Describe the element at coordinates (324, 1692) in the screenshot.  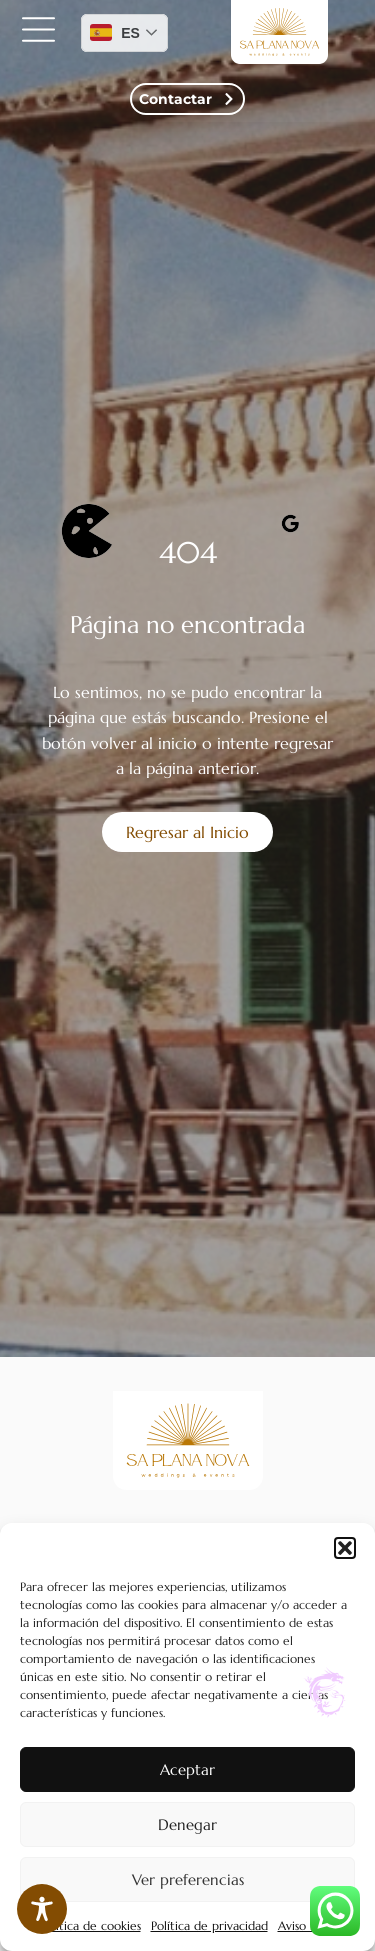
I see `MSI brand logo` at that location.